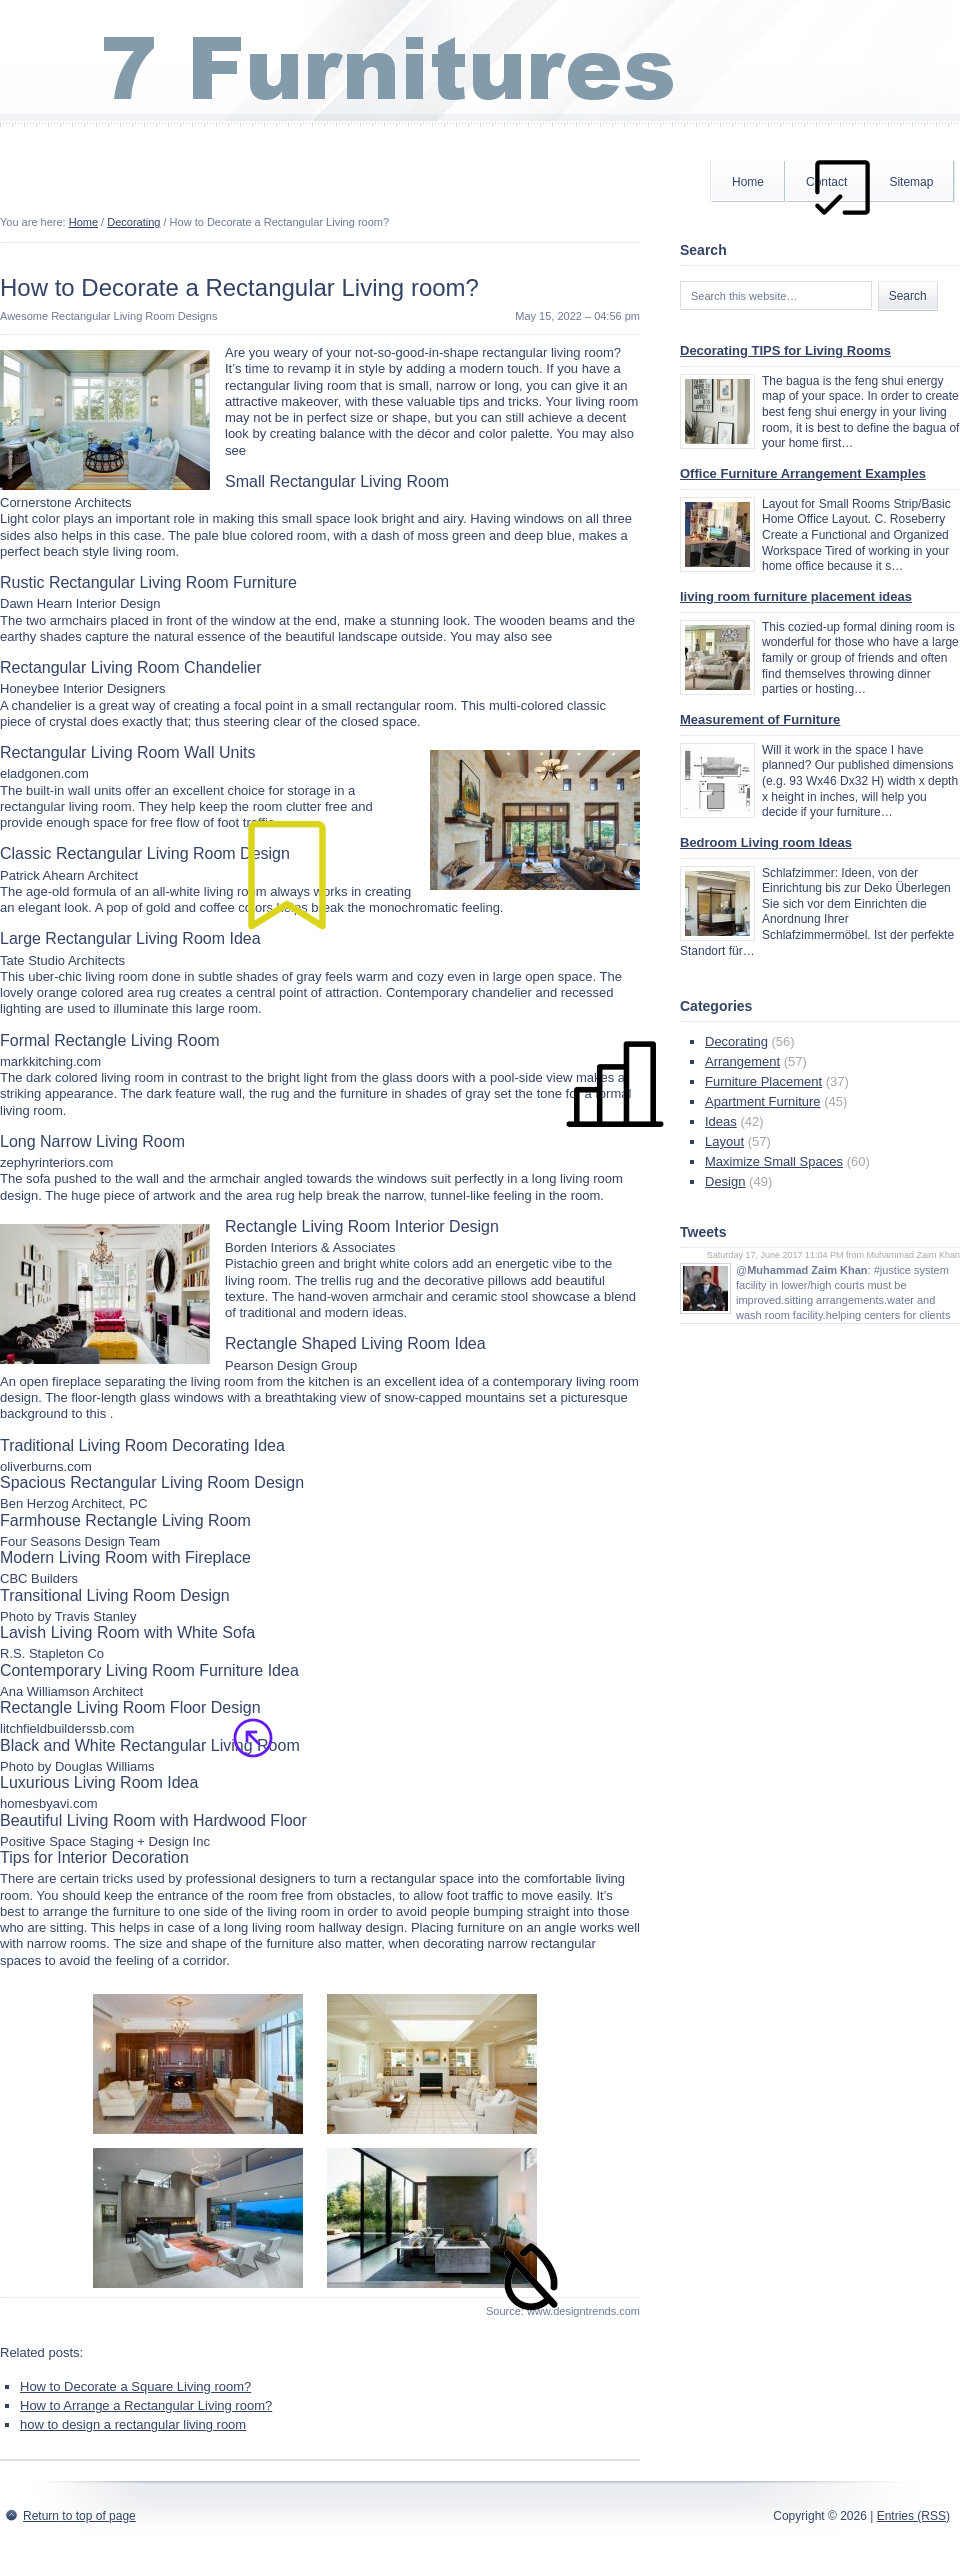  I want to click on save item to bookmarks, so click(287, 873).